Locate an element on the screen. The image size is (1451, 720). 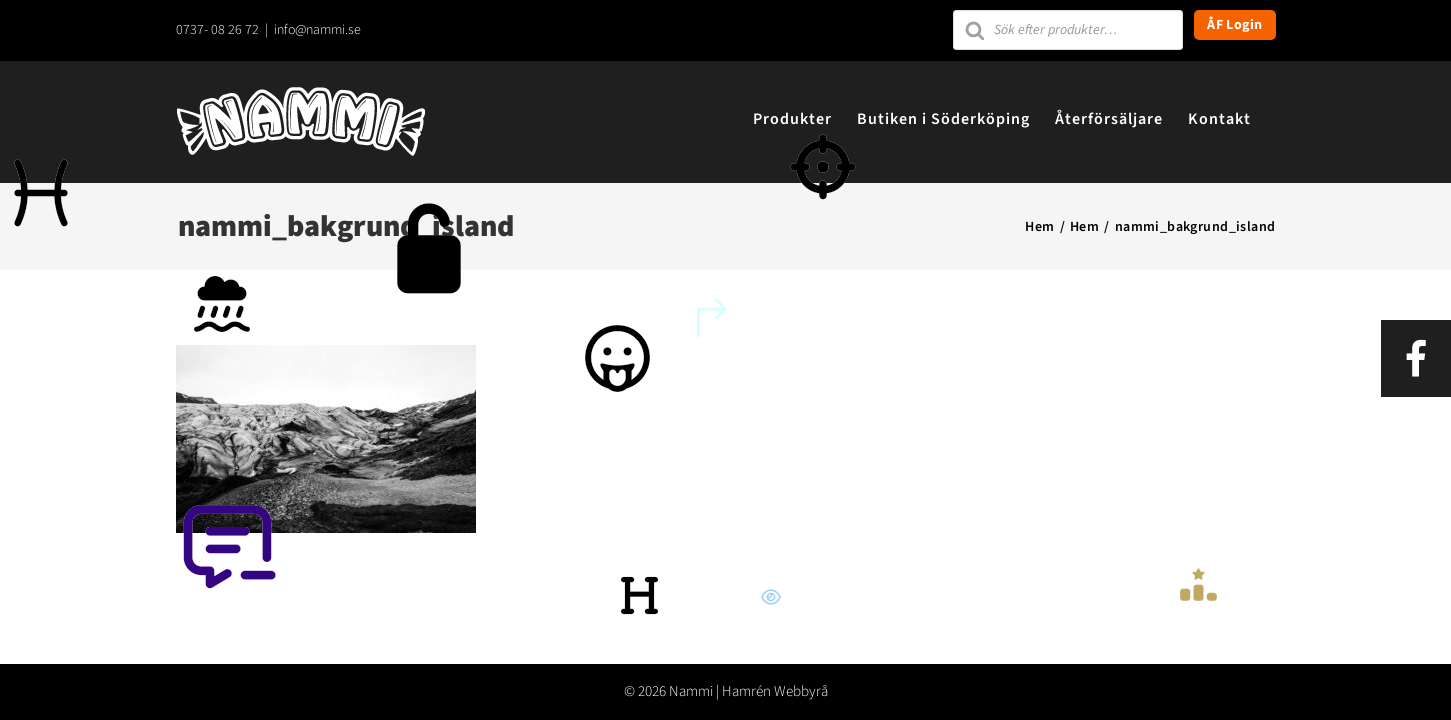
view or preview content is located at coordinates (771, 597).